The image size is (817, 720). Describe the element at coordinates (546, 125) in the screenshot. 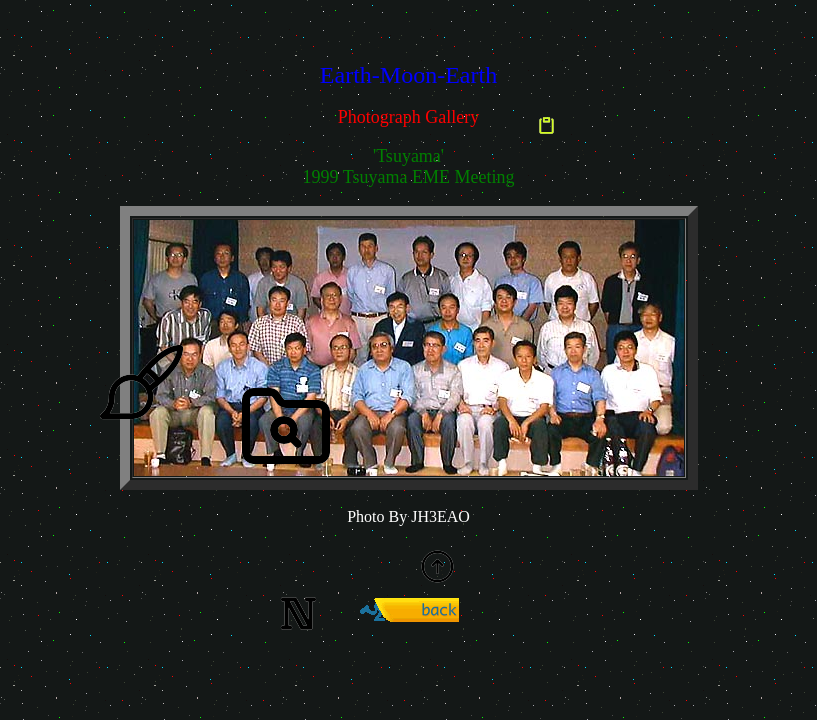

I see `paste copied content from clipboard` at that location.